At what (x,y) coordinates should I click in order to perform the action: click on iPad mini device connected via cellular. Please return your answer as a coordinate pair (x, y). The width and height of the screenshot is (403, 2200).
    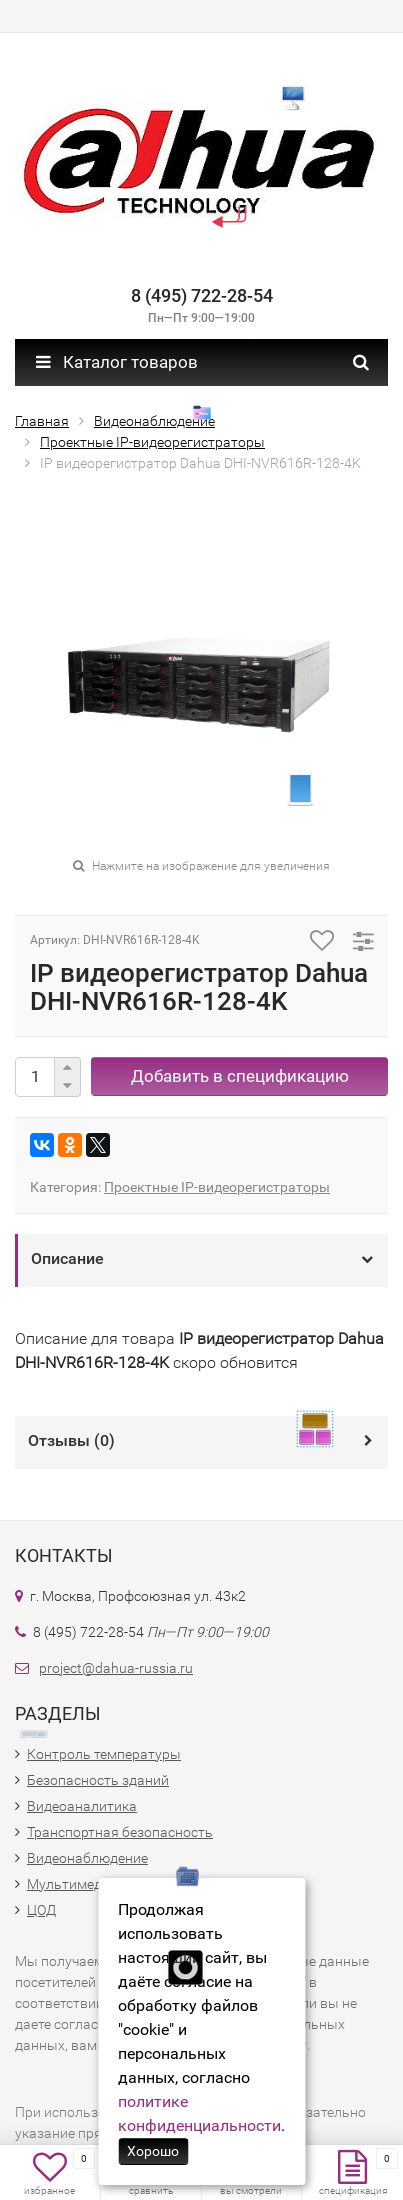
    Looking at the image, I should click on (300, 785).